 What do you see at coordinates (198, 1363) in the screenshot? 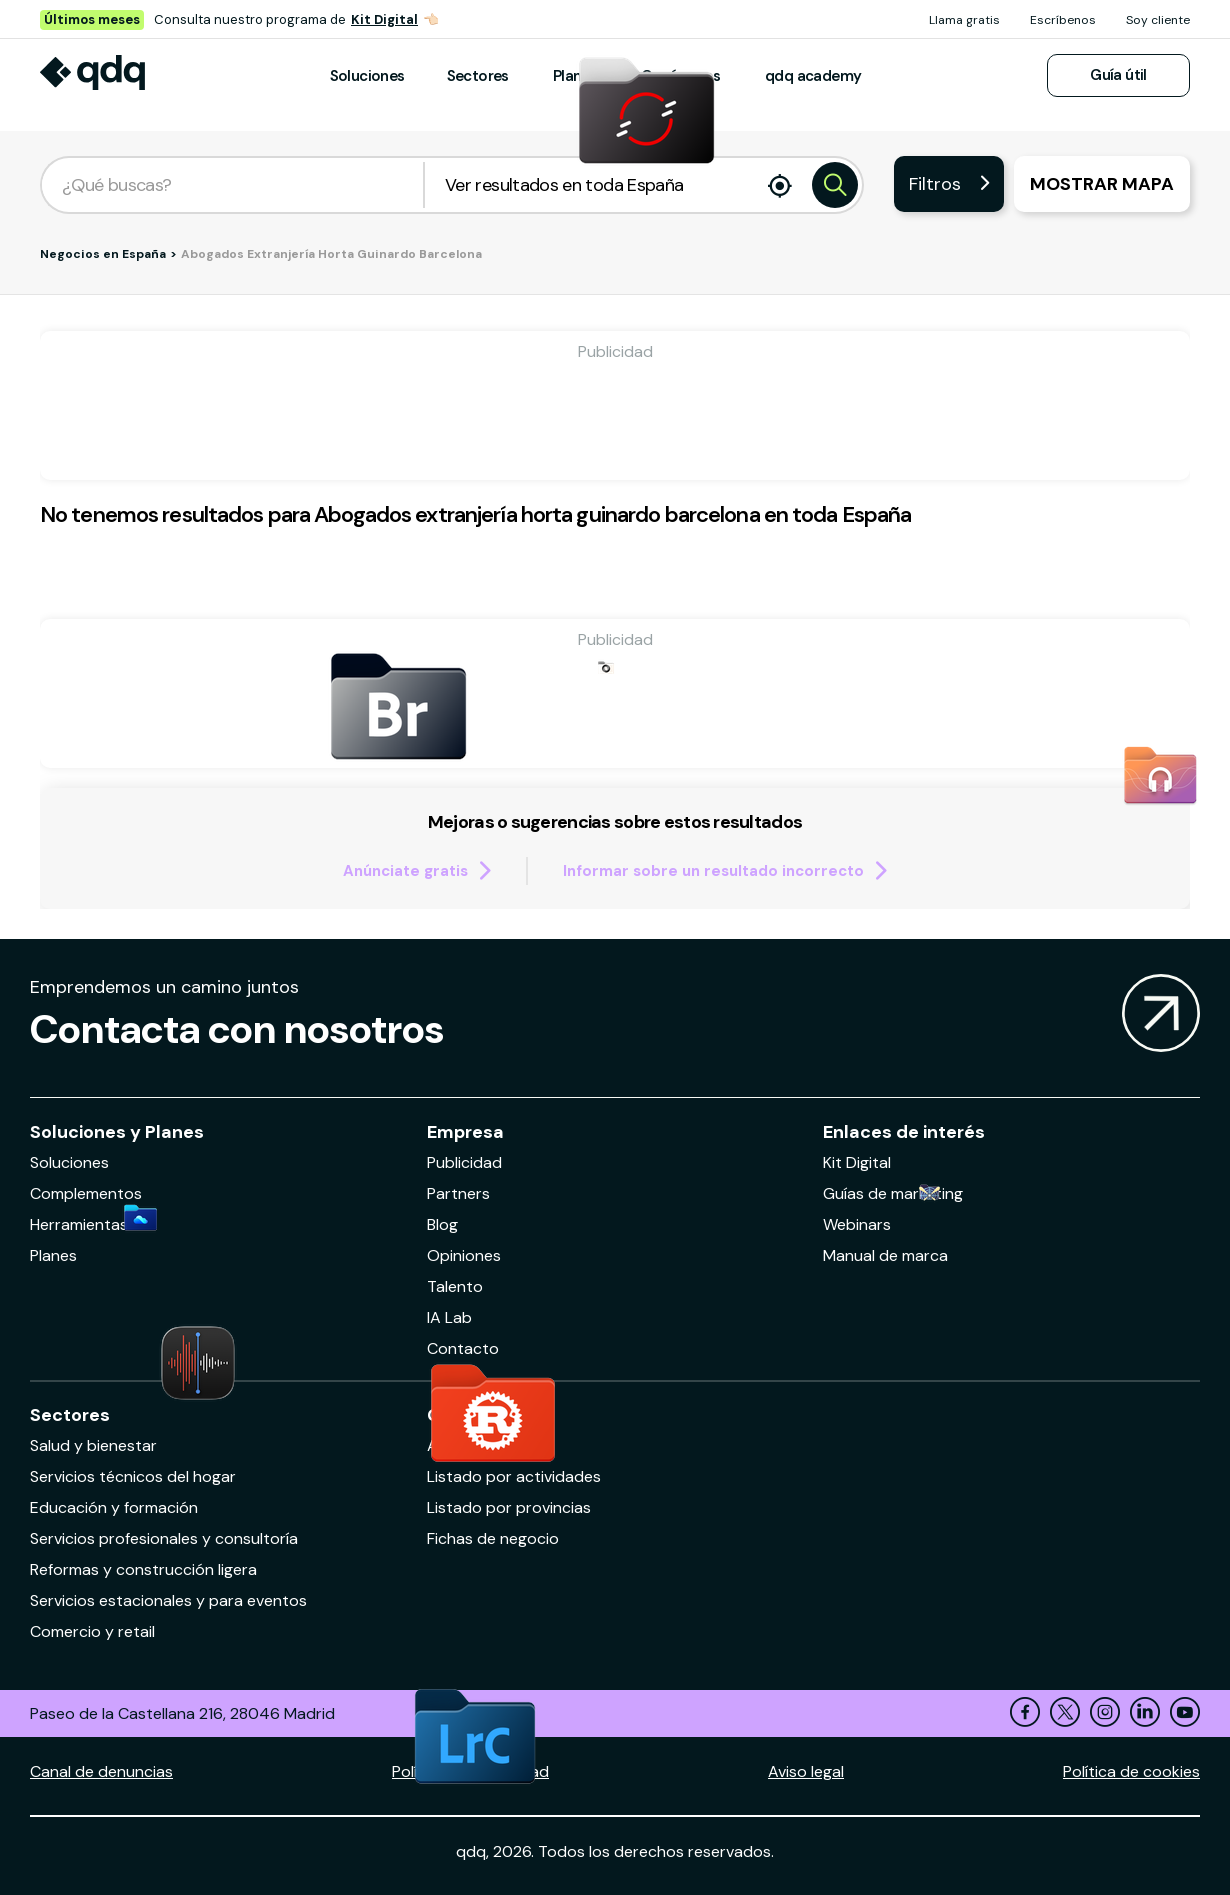
I see `open voice memos app` at bounding box center [198, 1363].